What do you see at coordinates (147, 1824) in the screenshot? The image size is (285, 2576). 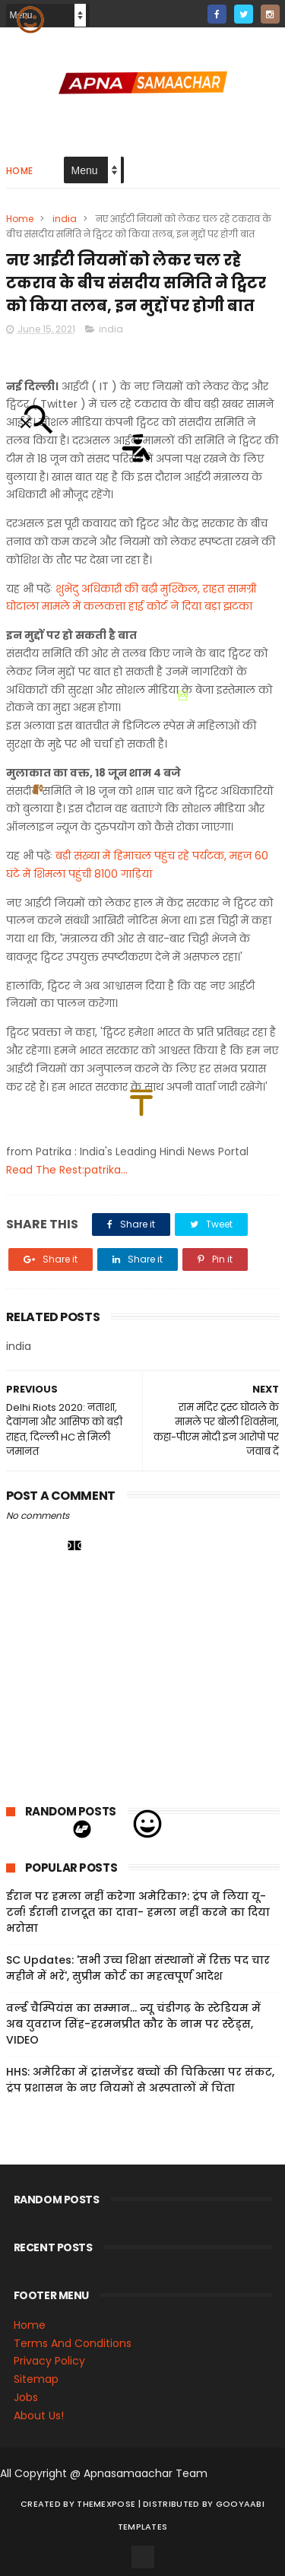 I see `add an emoji or reaction to a message` at bounding box center [147, 1824].